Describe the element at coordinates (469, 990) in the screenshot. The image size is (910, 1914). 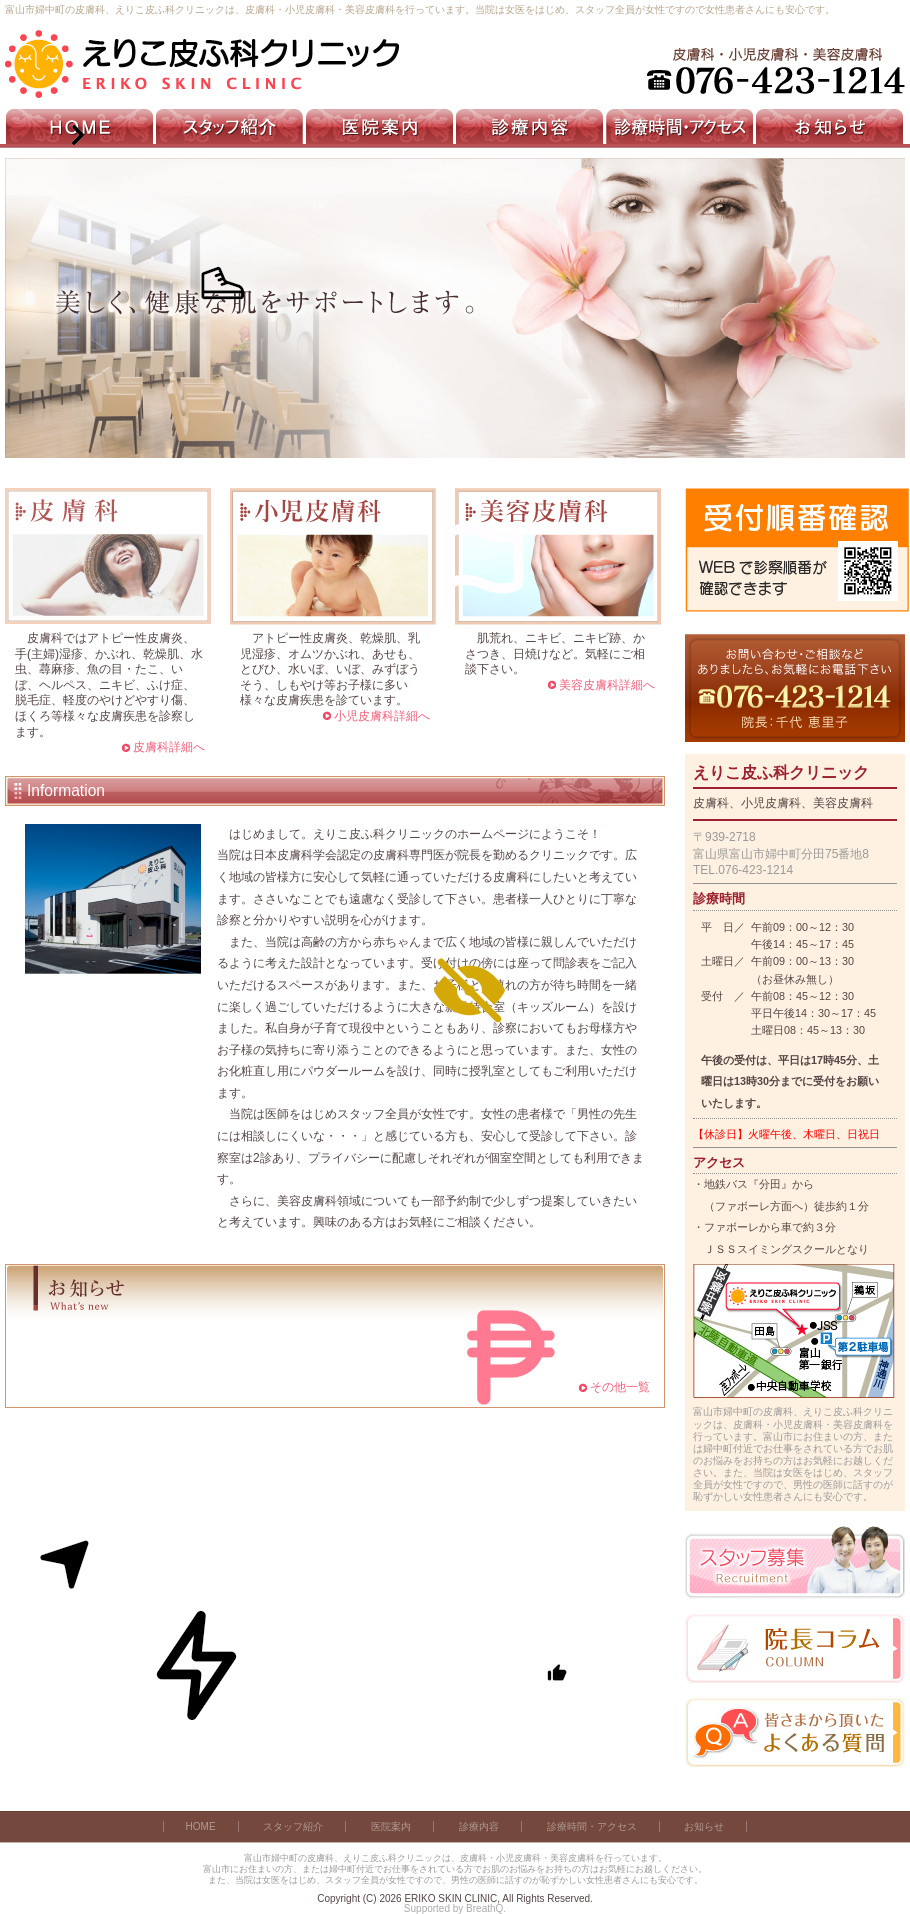
I see `hide password or sensitive content` at that location.